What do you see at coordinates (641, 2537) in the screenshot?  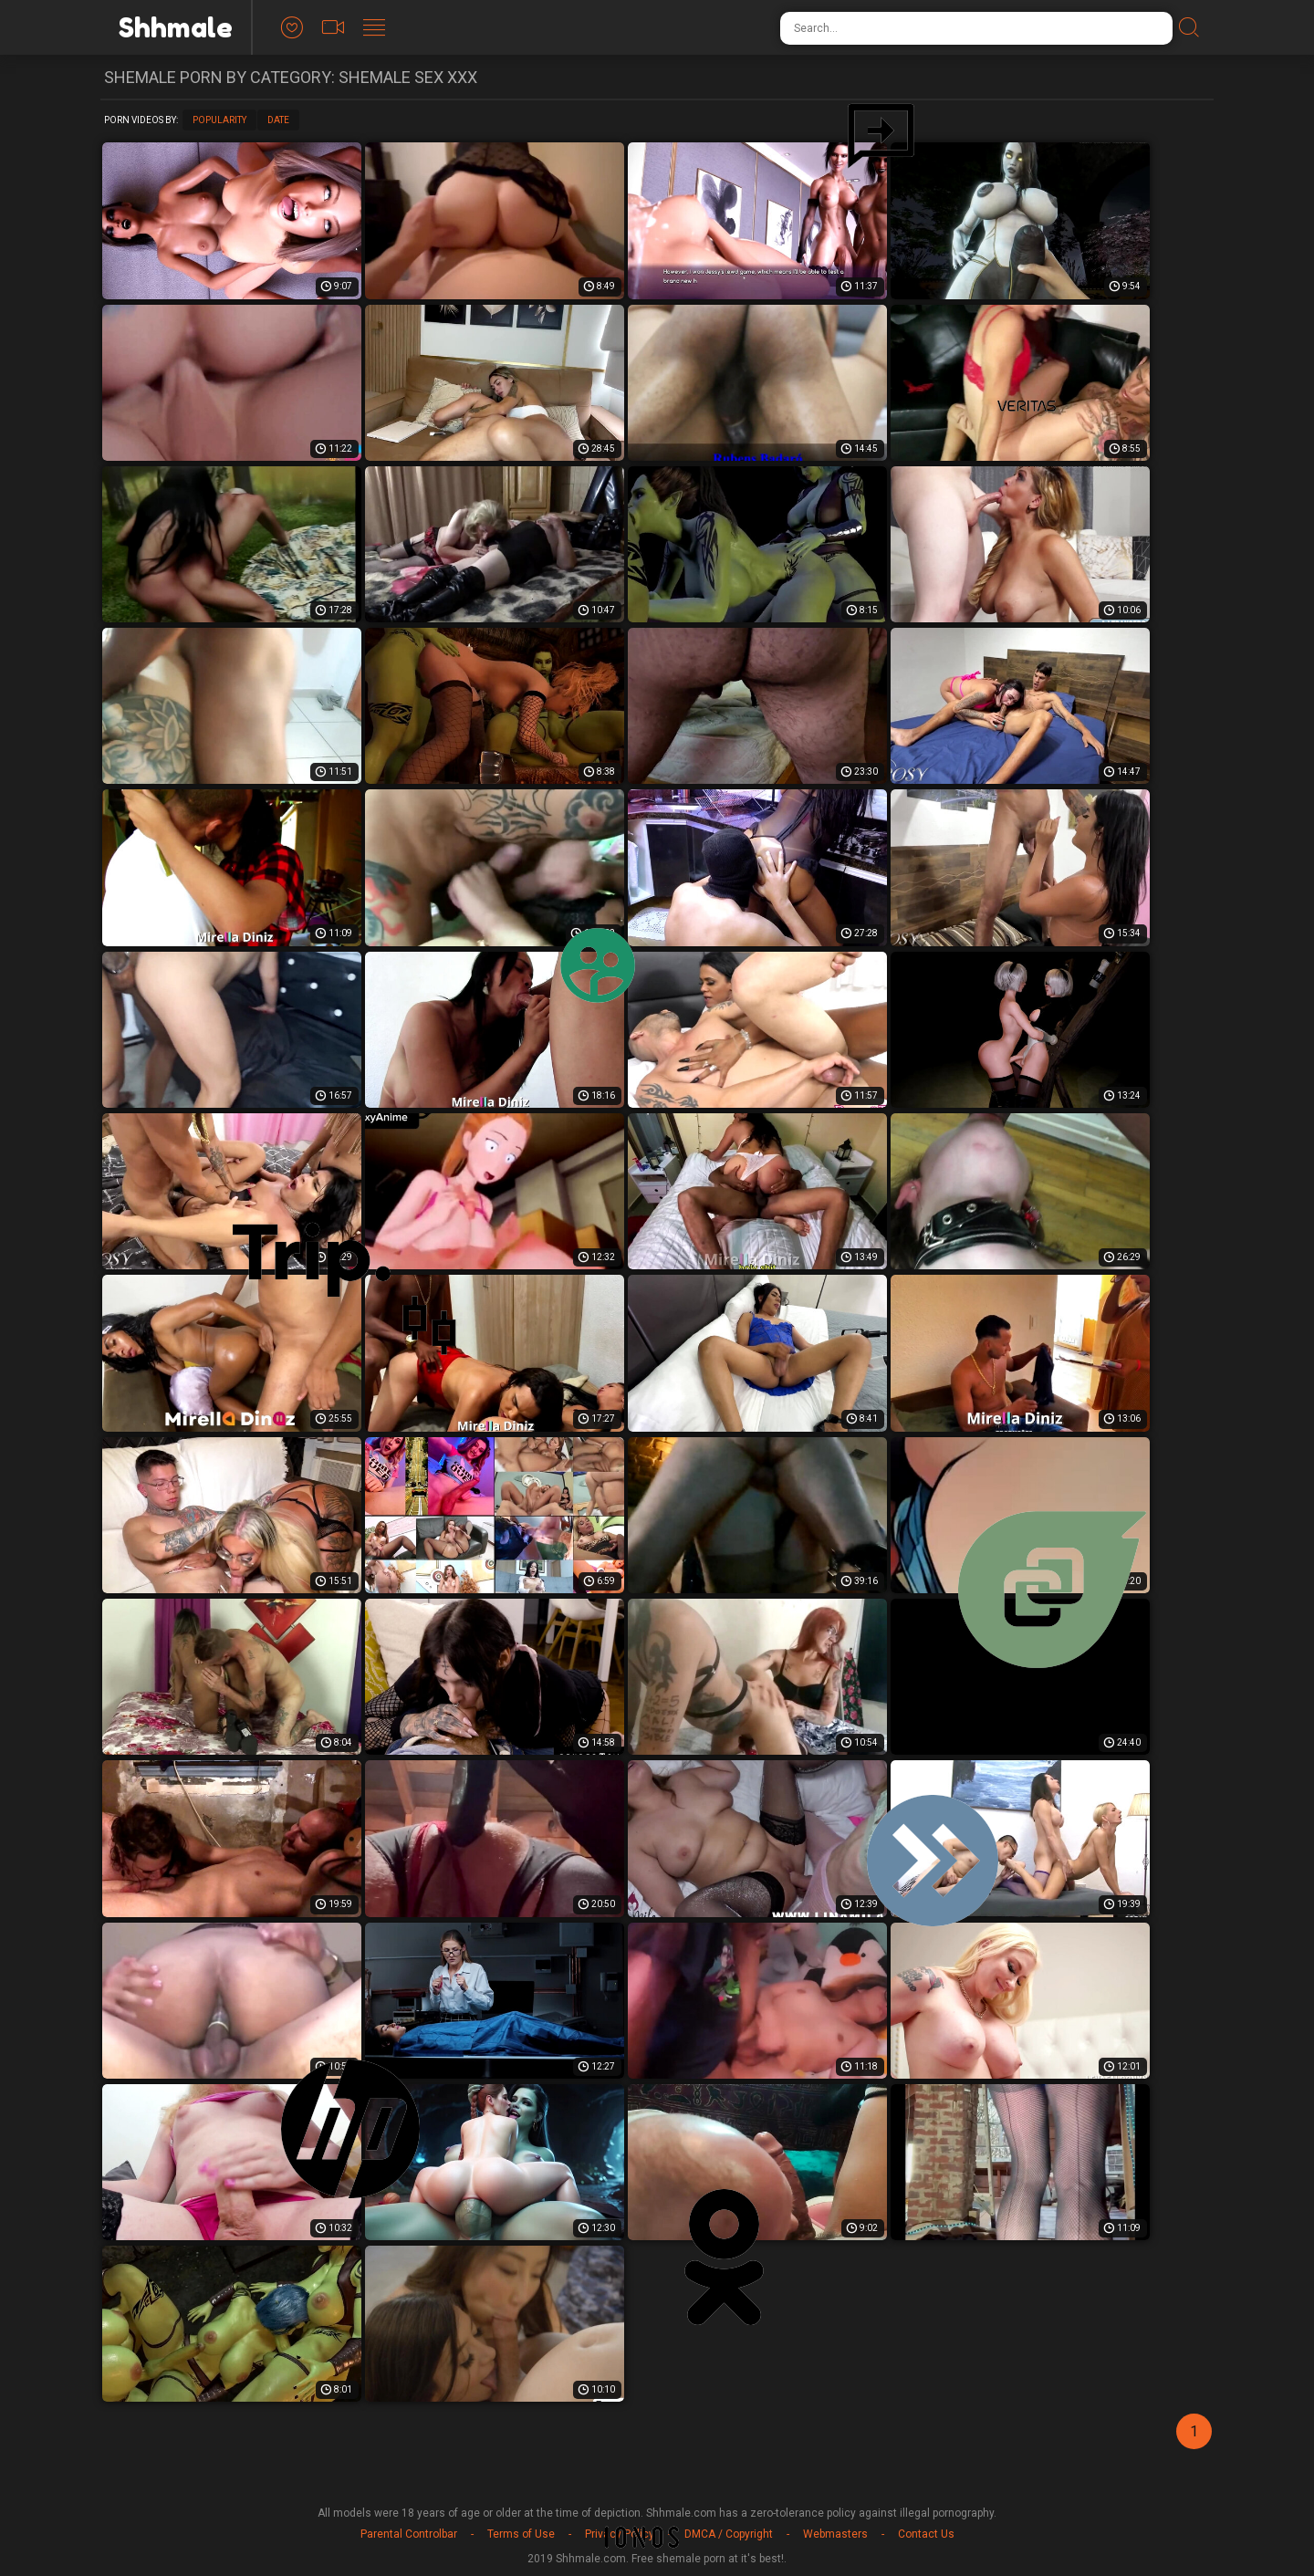 I see `ionos web hosting and cloud services logo` at bounding box center [641, 2537].